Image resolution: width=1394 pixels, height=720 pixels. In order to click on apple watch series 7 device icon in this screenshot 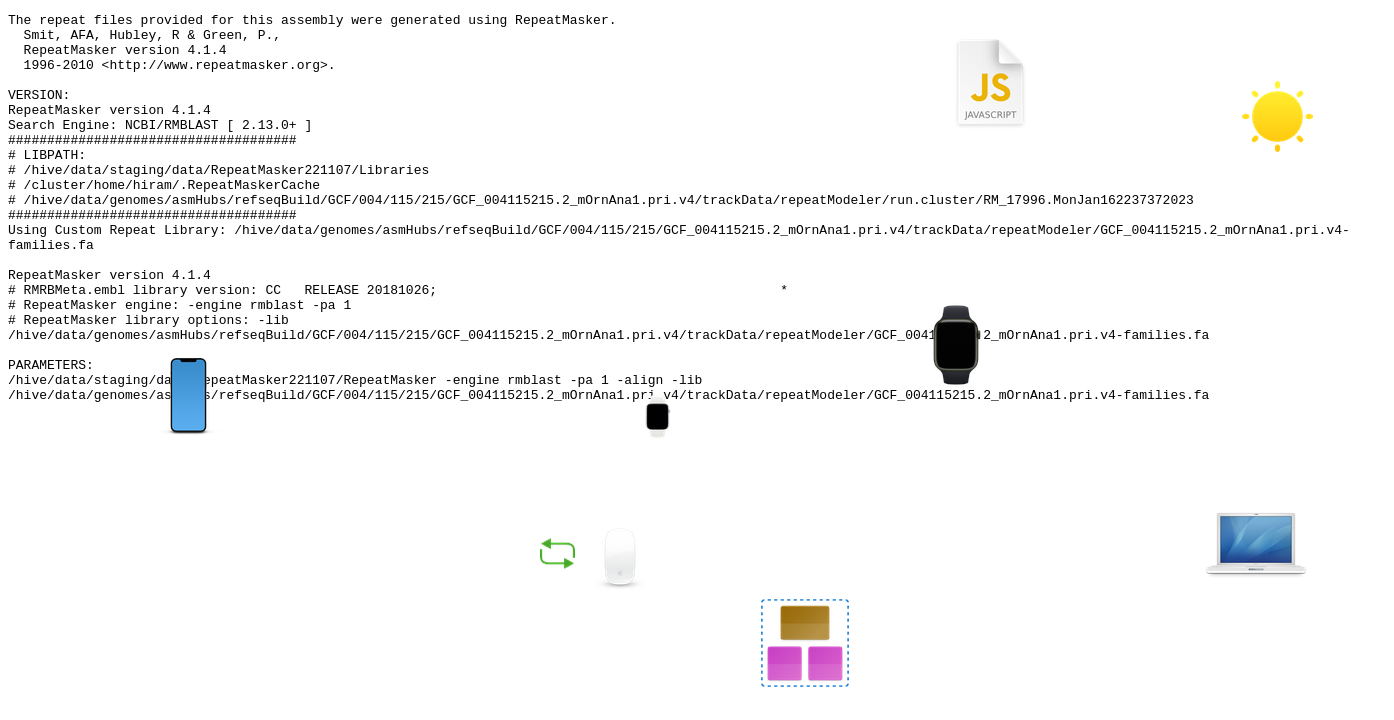, I will do `click(956, 345)`.